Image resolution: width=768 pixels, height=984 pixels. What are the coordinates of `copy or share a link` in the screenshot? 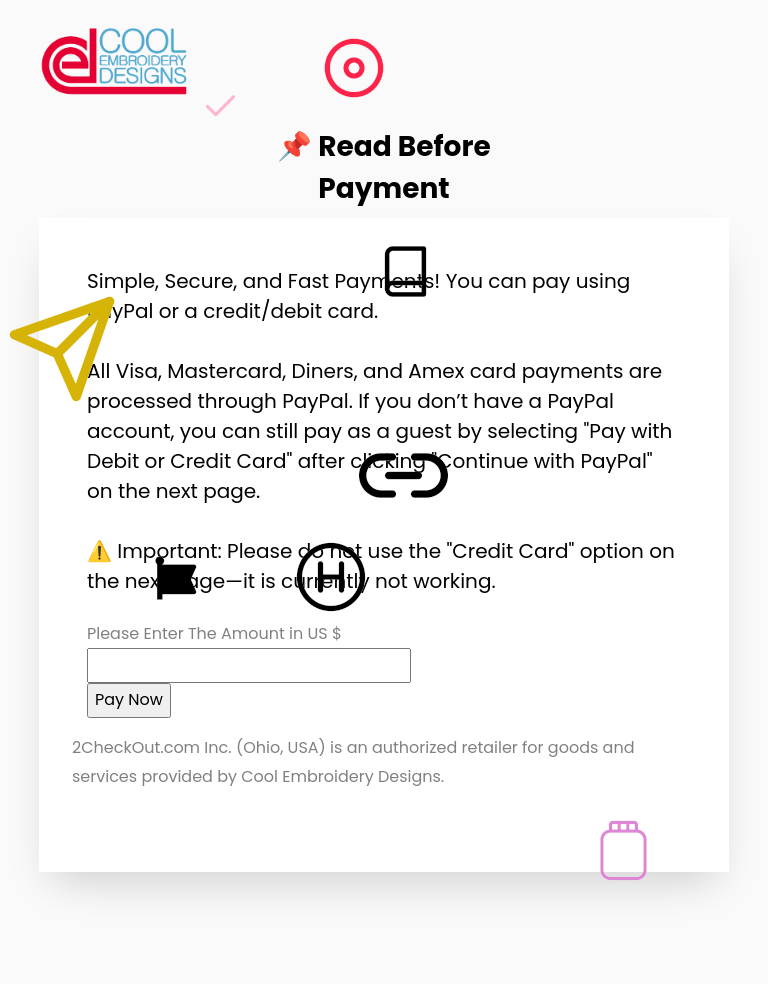 It's located at (403, 475).